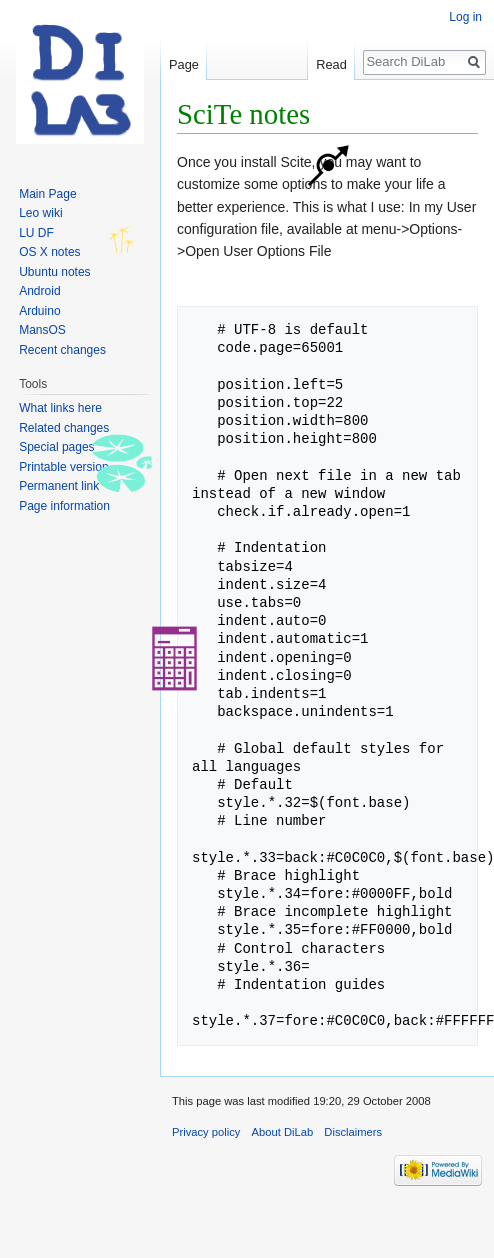 The image size is (494, 1258). What do you see at coordinates (174, 658) in the screenshot?
I see `open the calculator app` at bounding box center [174, 658].